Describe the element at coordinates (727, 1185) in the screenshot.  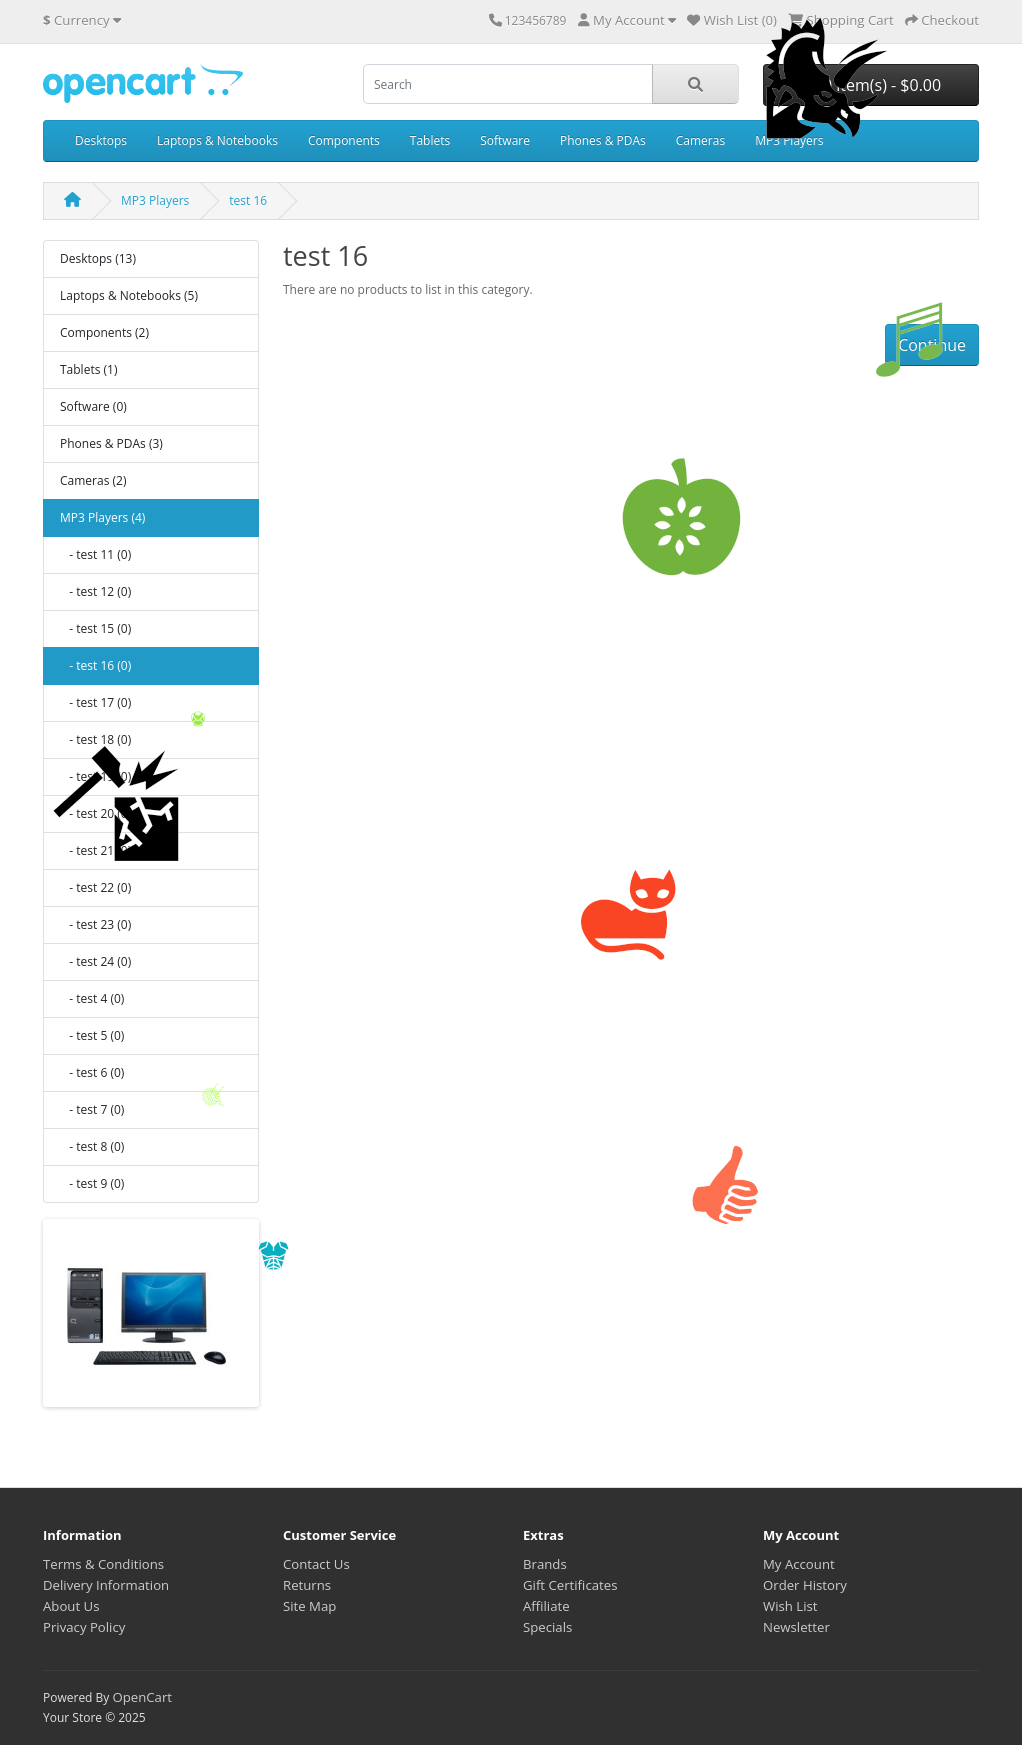
I see `like or upvote content` at that location.